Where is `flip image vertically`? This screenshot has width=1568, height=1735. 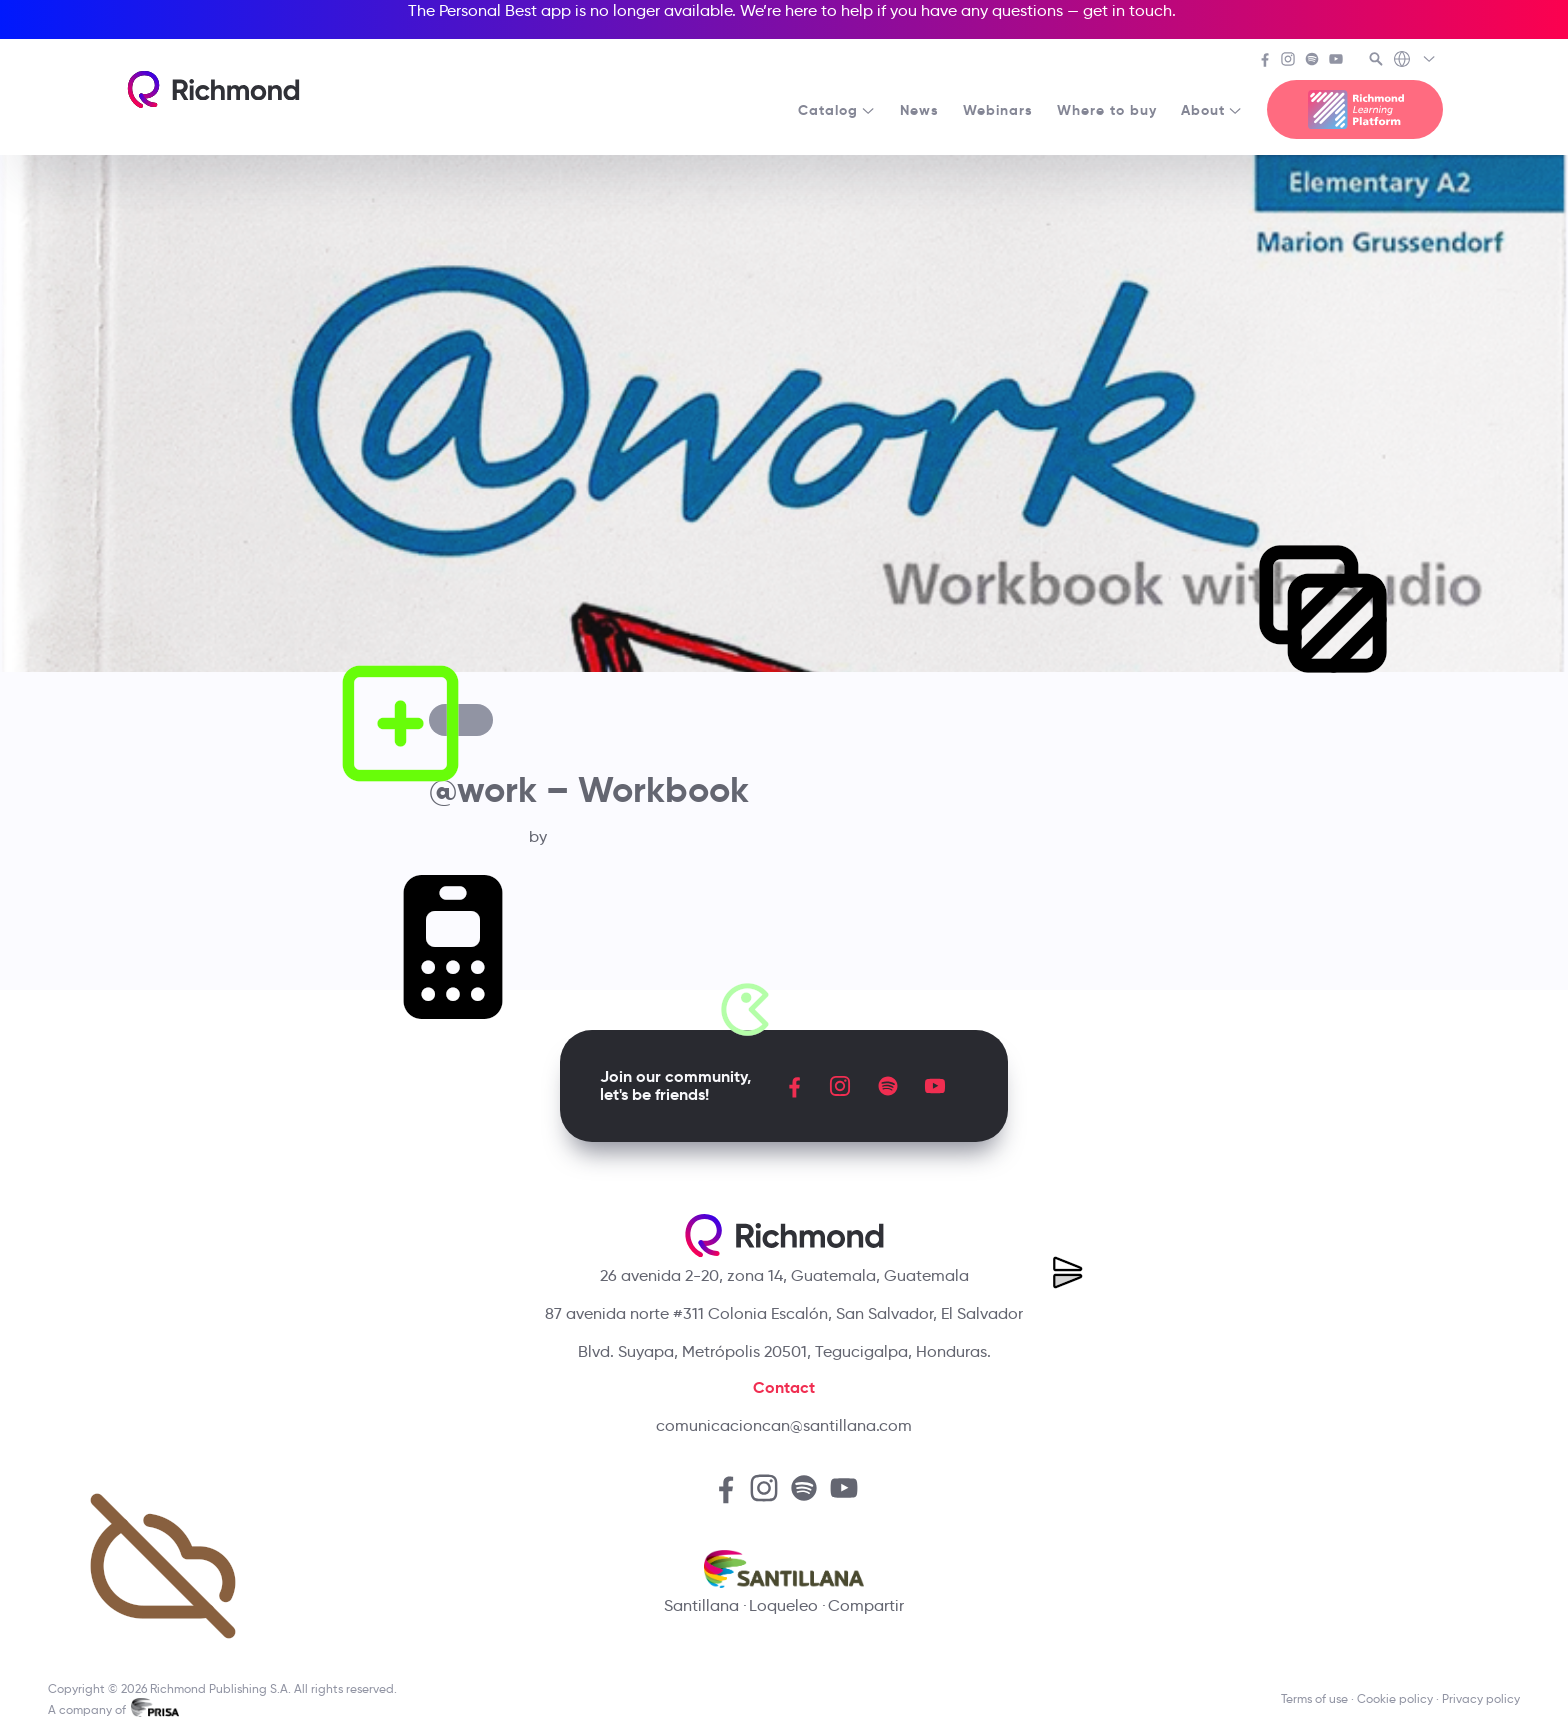 flip image vertically is located at coordinates (1066, 1272).